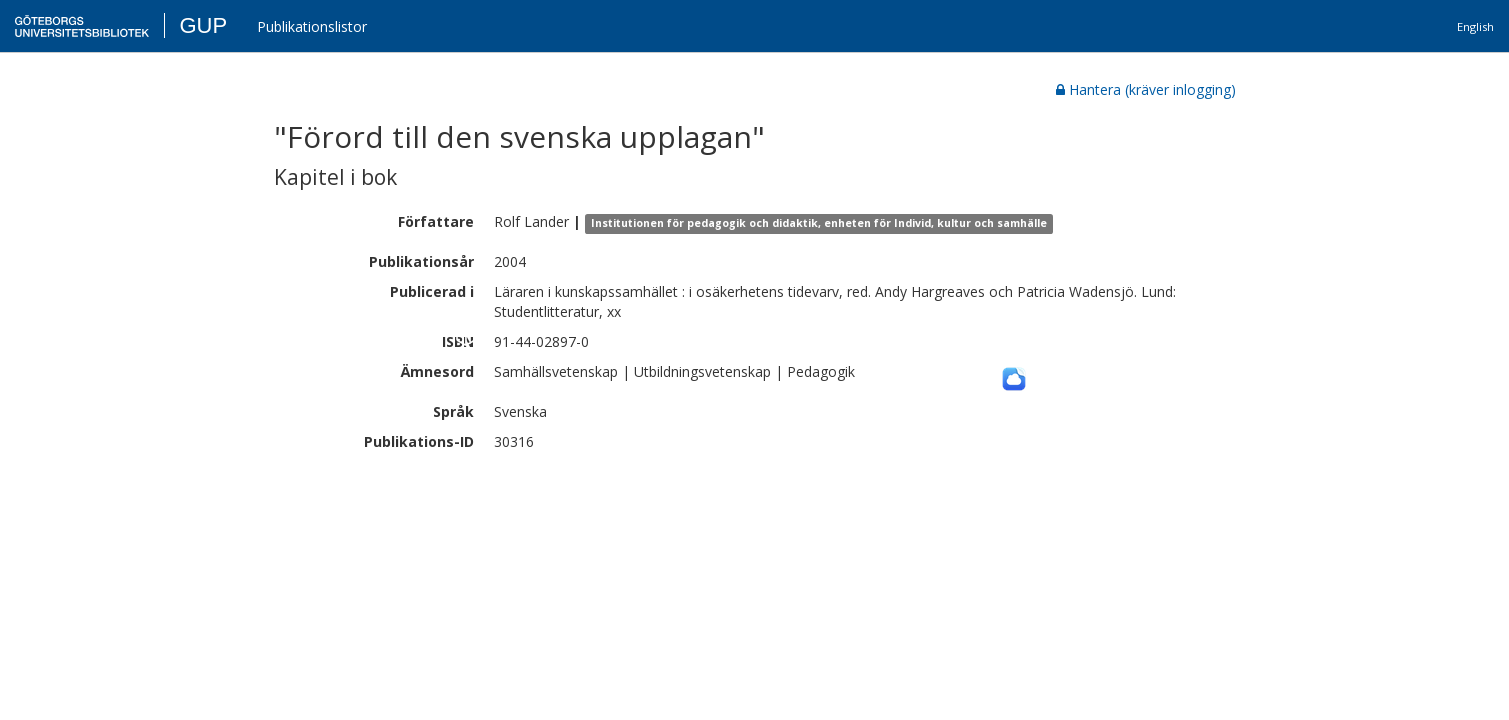 The width and height of the screenshot is (1509, 720). Describe the element at coordinates (466, 335) in the screenshot. I see `open 3D Viewer app` at that location.